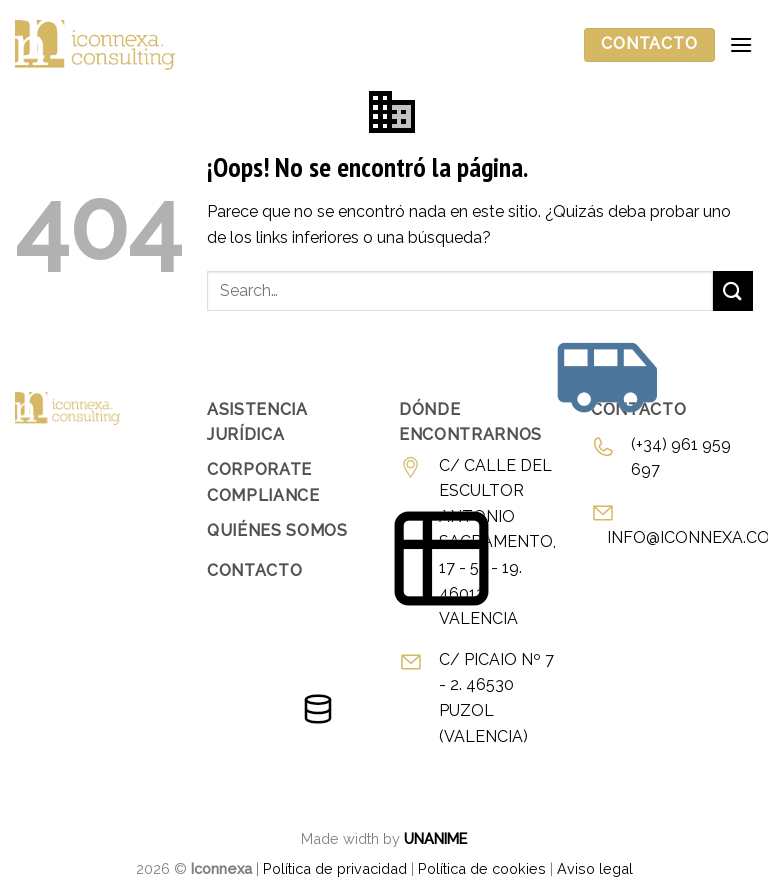 The height and width of the screenshot is (895, 768). I want to click on access database management, so click(318, 709).